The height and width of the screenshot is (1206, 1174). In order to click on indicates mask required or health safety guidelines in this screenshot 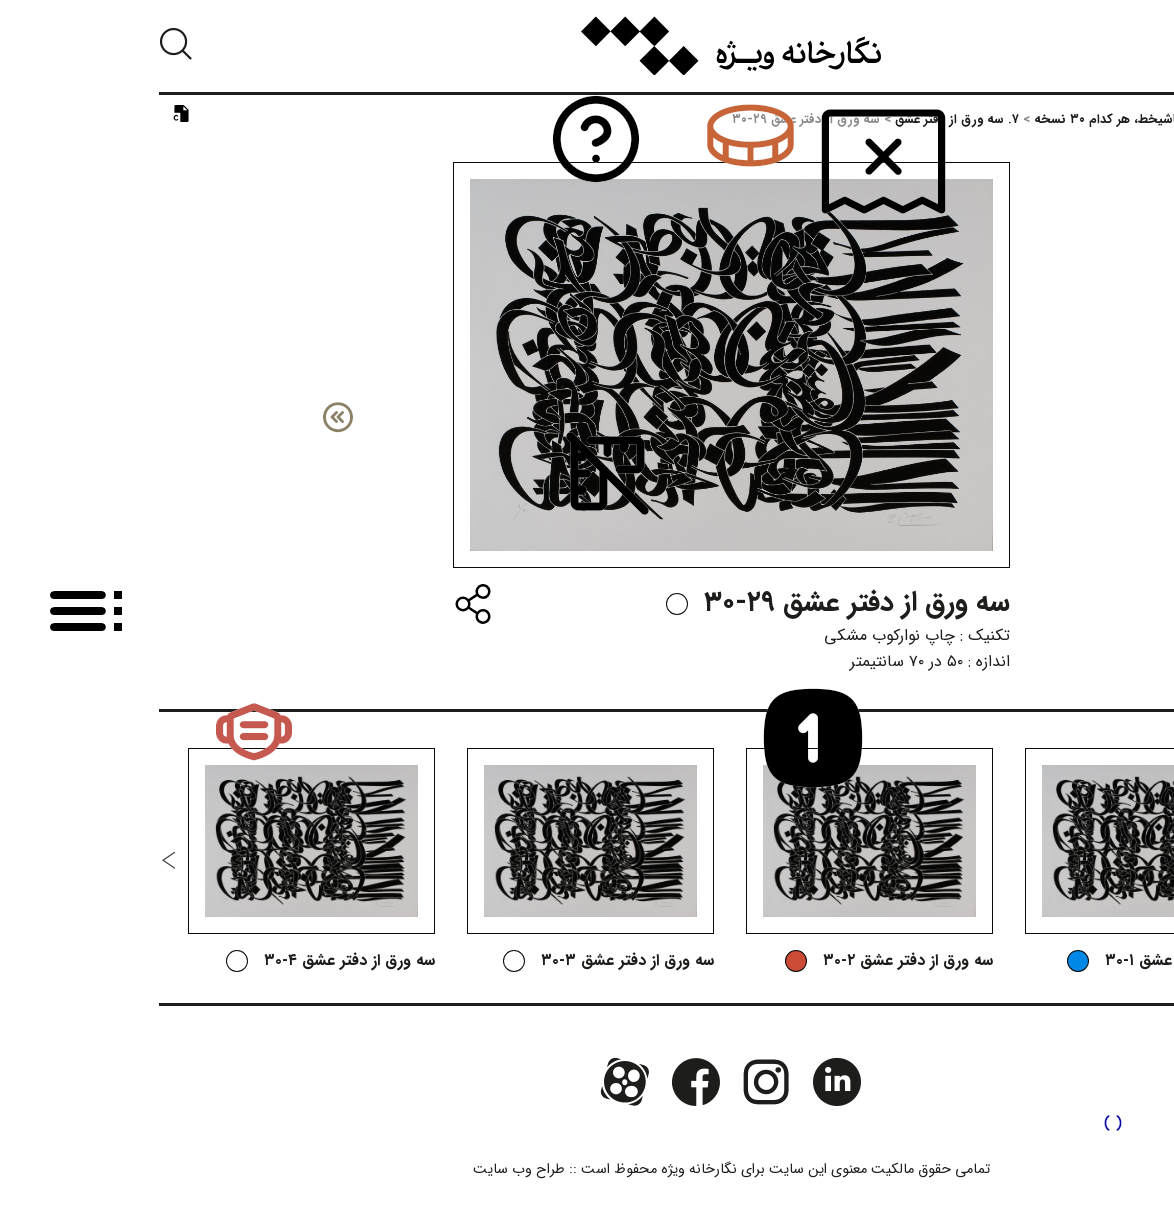, I will do `click(254, 733)`.